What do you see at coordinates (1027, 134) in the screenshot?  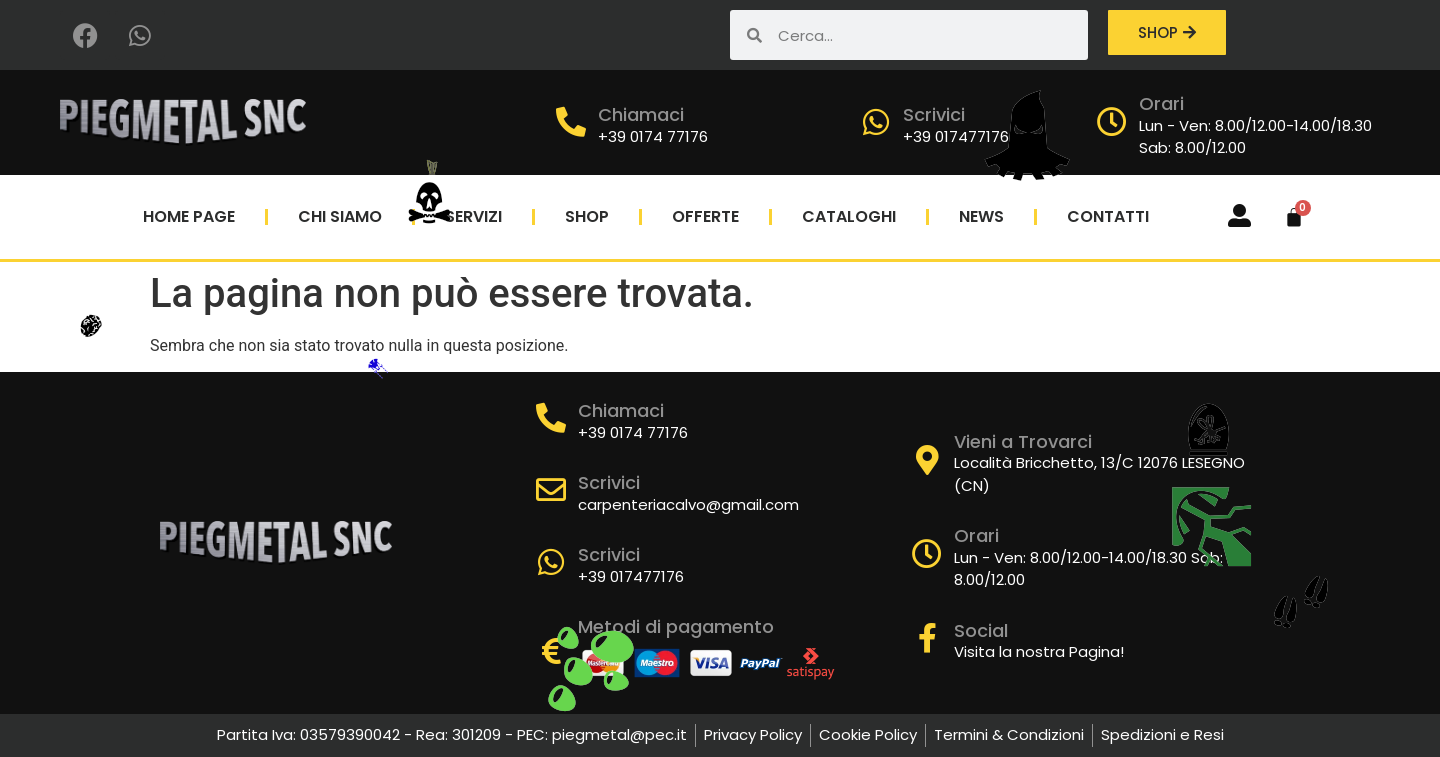 I see `select executioner character class` at bounding box center [1027, 134].